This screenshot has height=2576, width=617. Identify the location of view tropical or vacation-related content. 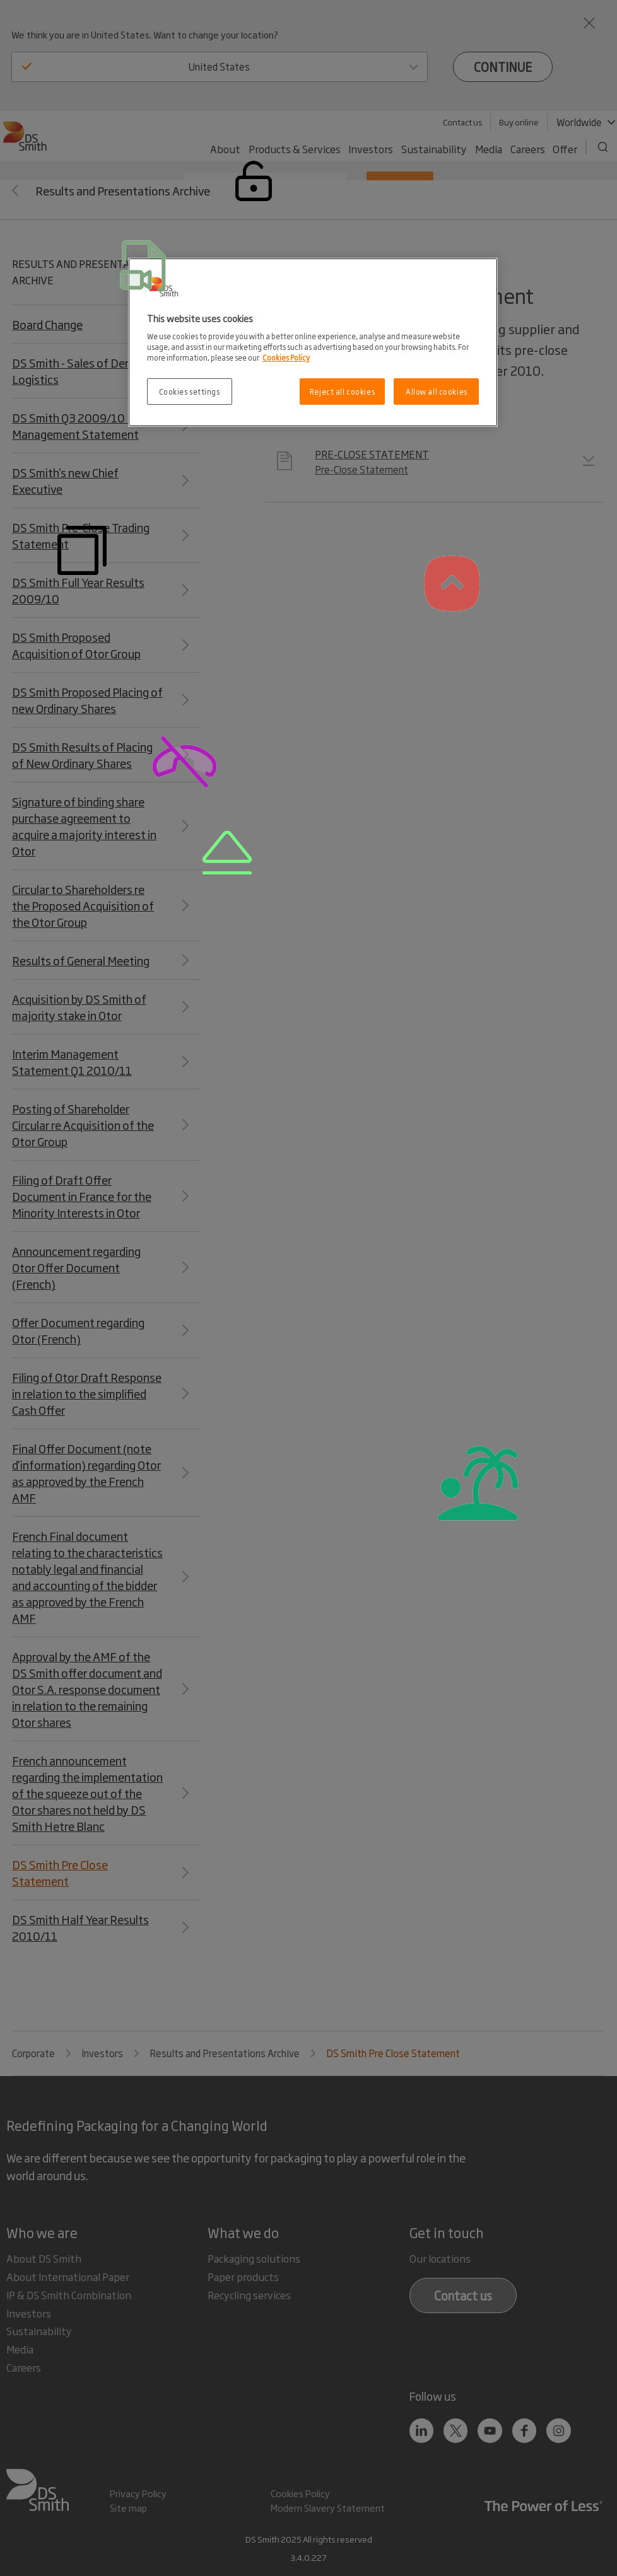
(478, 1483).